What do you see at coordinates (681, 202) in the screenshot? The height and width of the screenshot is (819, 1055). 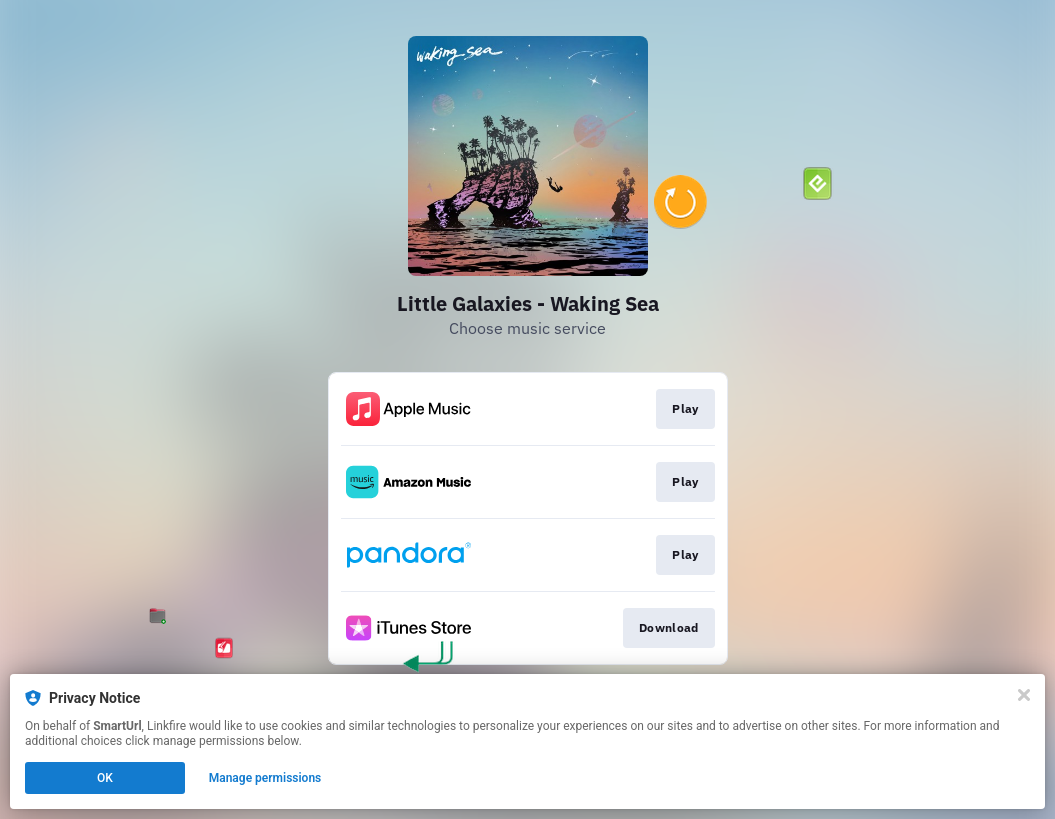 I see `restart or reboot the system` at bounding box center [681, 202].